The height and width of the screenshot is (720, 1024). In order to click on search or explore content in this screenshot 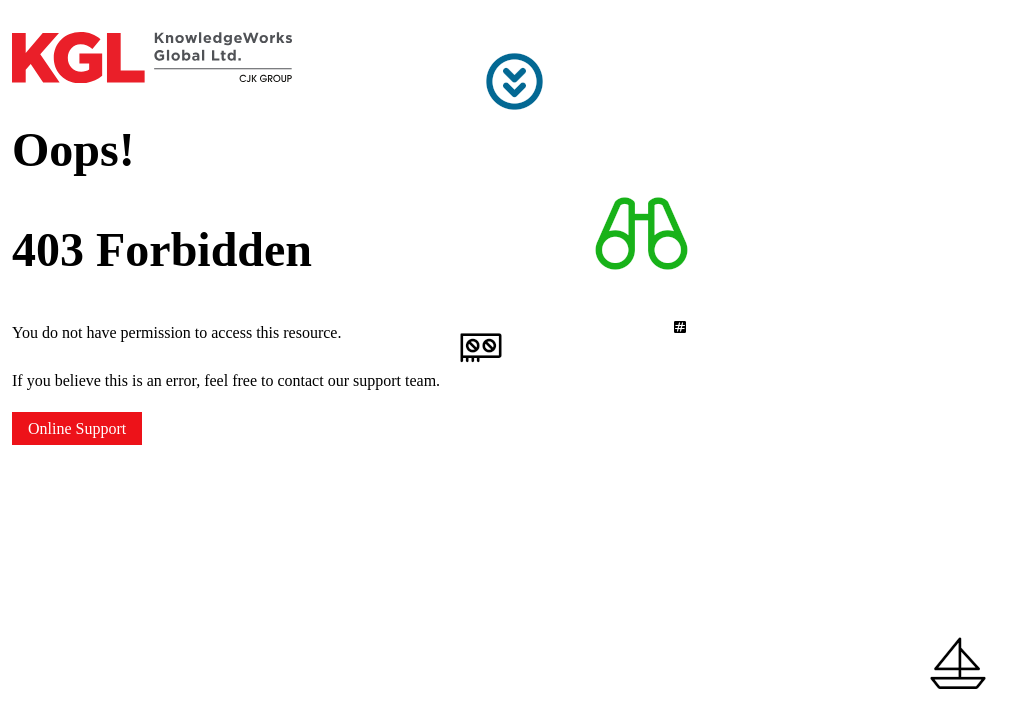, I will do `click(641, 233)`.